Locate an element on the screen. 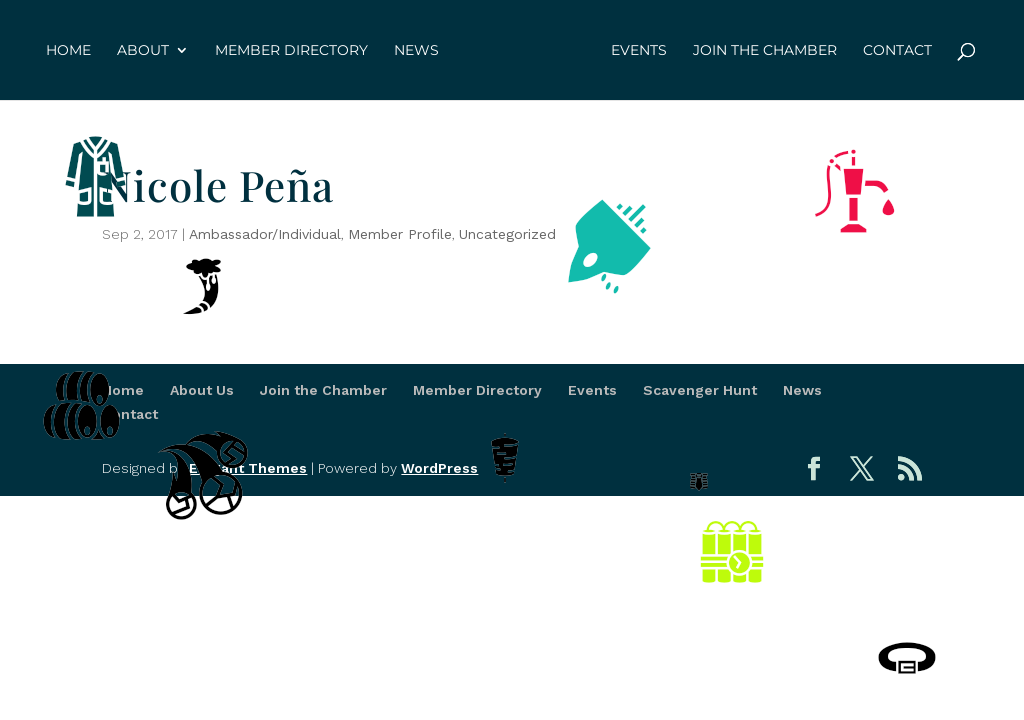 The height and width of the screenshot is (720, 1024). access science or laboratory features is located at coordinates (95, 176).